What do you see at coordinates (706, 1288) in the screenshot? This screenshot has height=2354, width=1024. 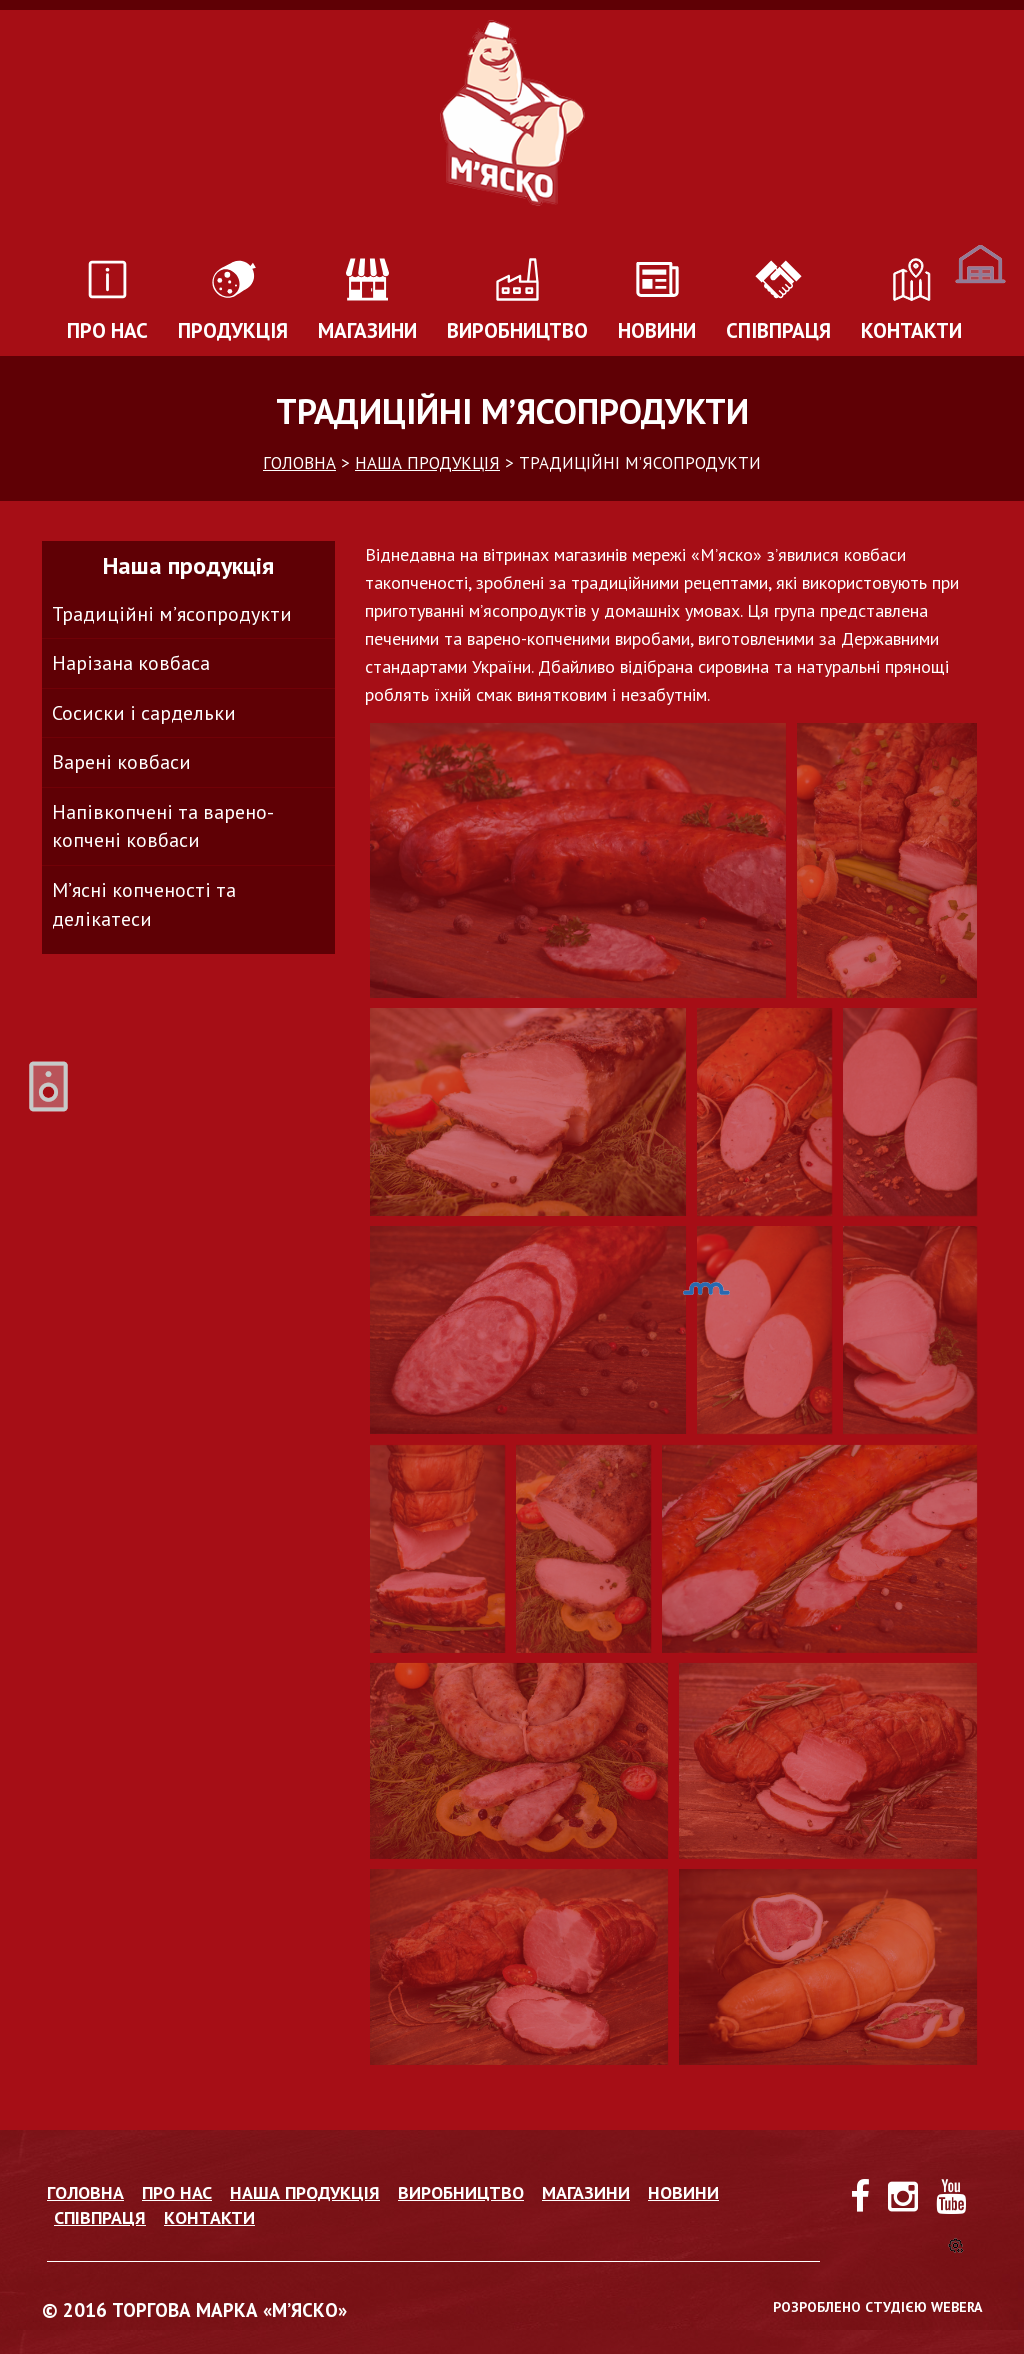 I see `represents an inductor component in a circuit diagram` at bounding box center [706, 1288].